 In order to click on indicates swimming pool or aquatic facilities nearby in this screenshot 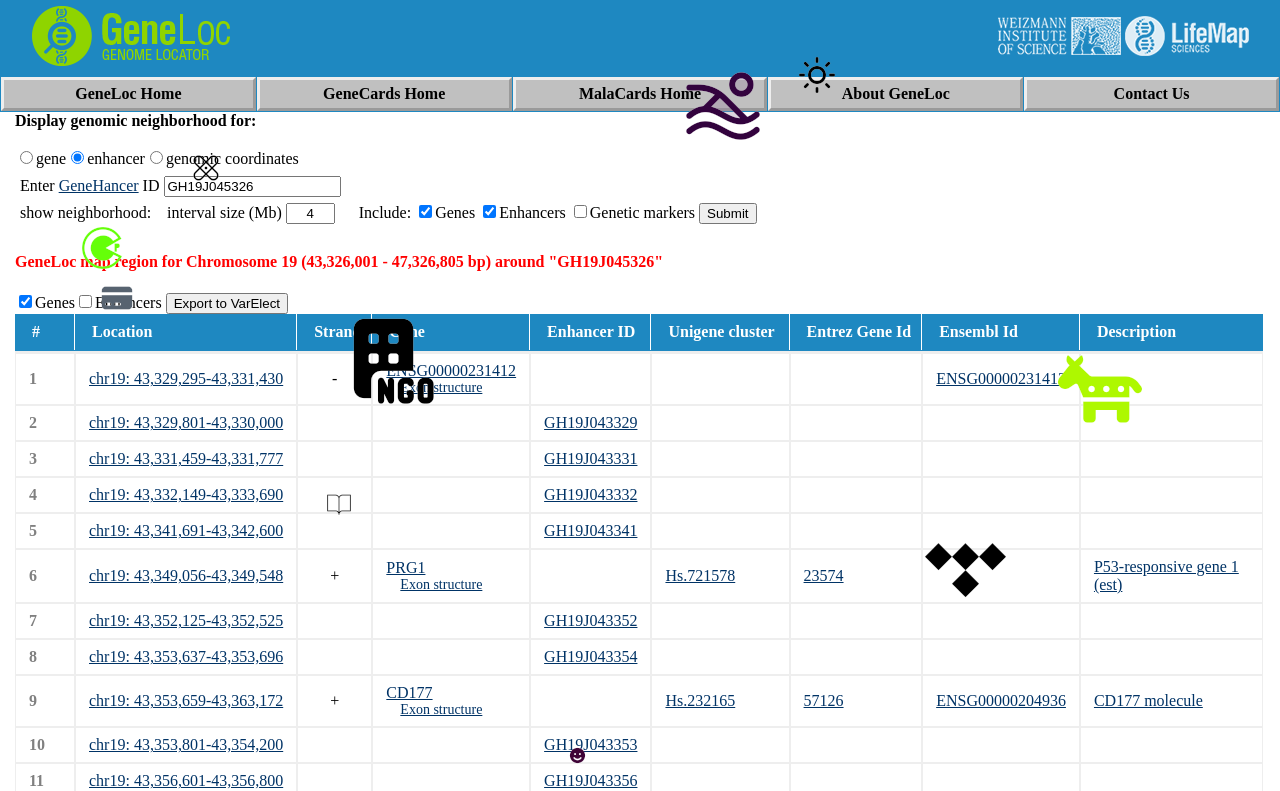, I will do `click(723, 106)`.